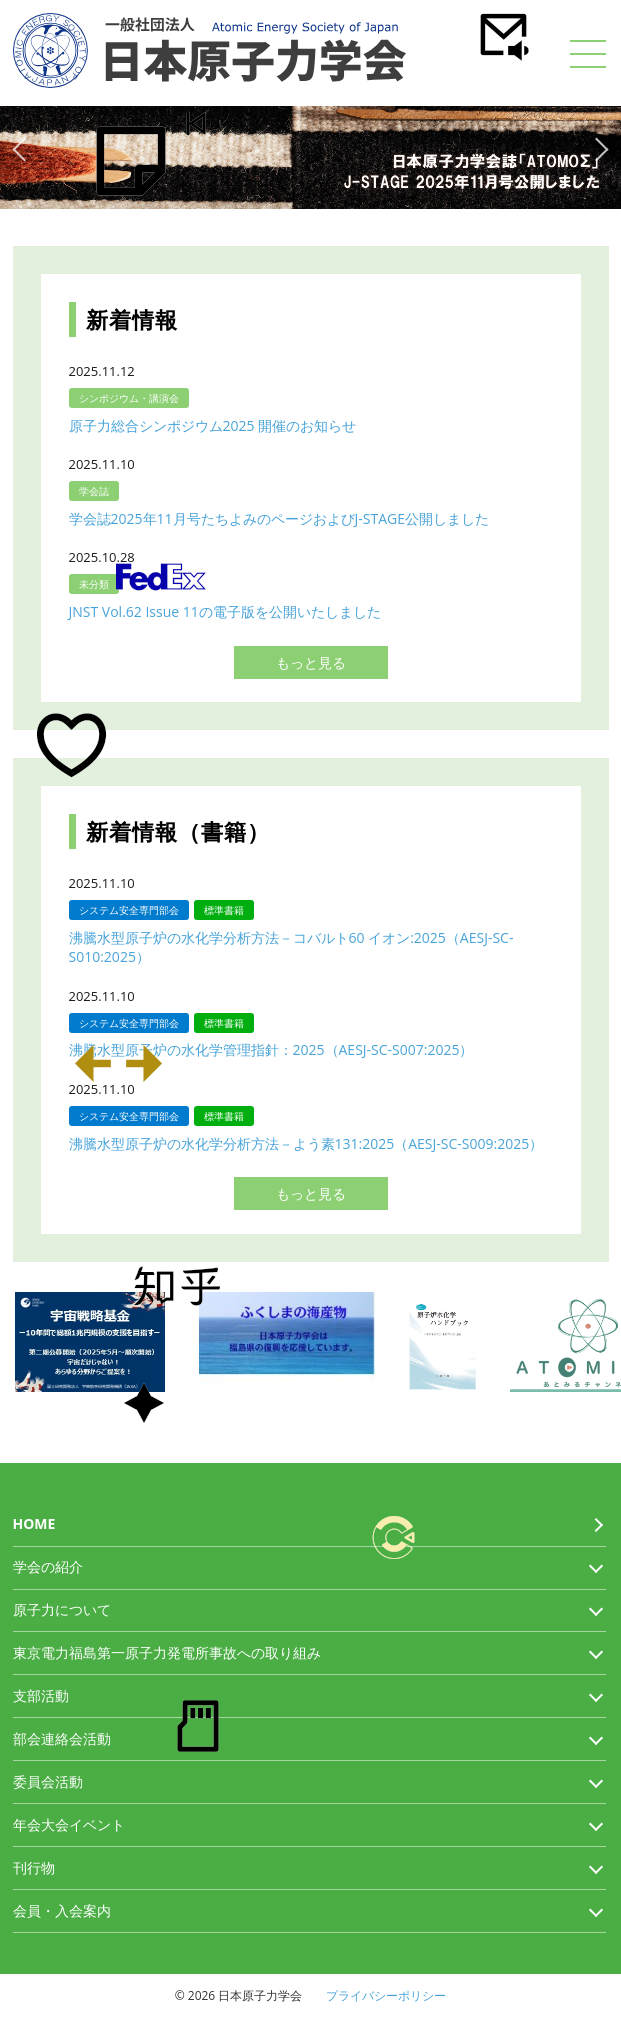  I want to click on expand content horizontally, so click(118, 1063).